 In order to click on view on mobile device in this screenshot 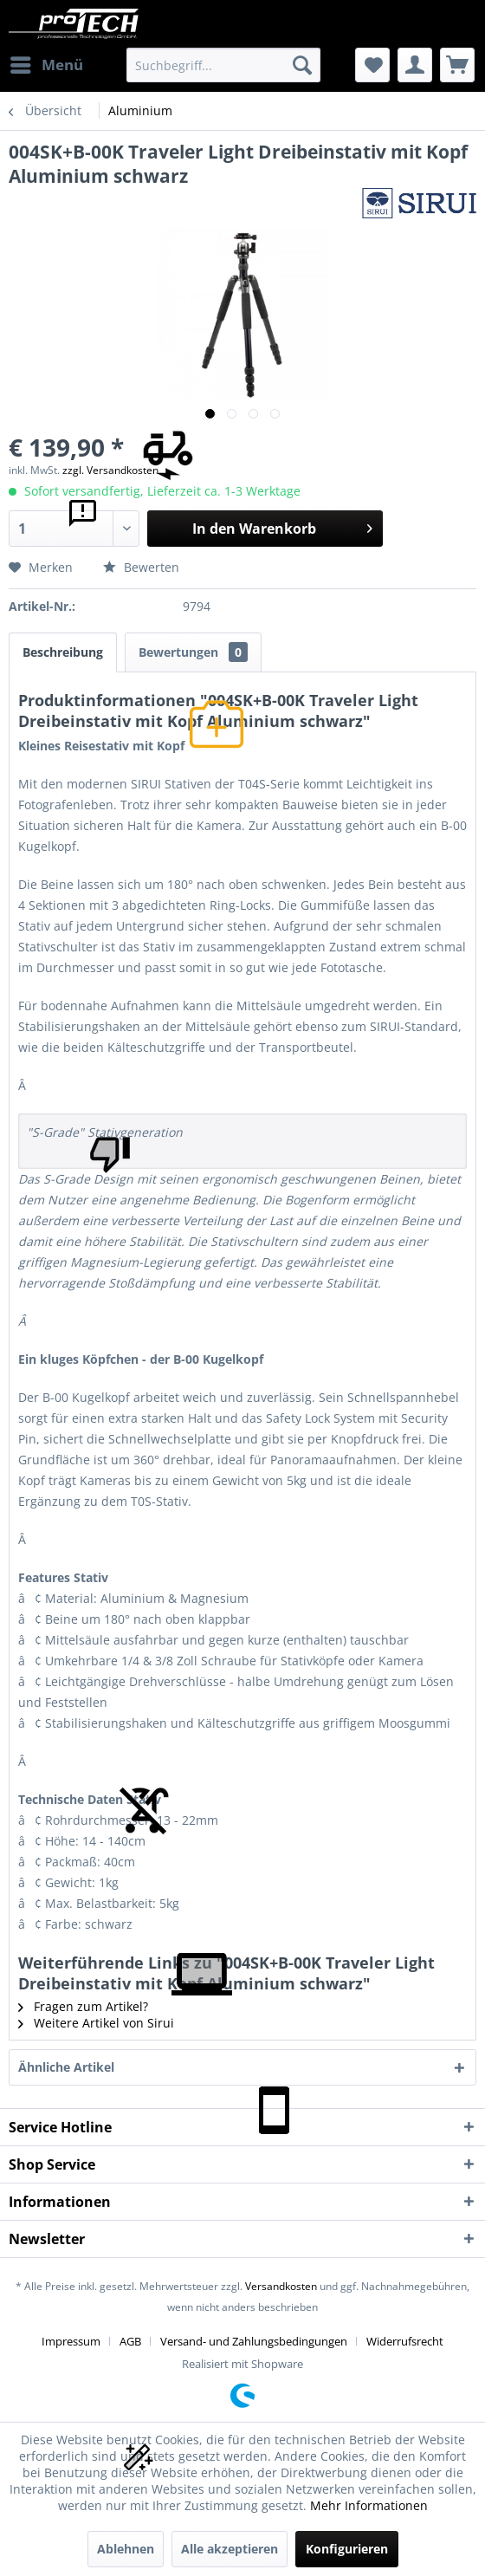, I will do `click(274, 2110)`.